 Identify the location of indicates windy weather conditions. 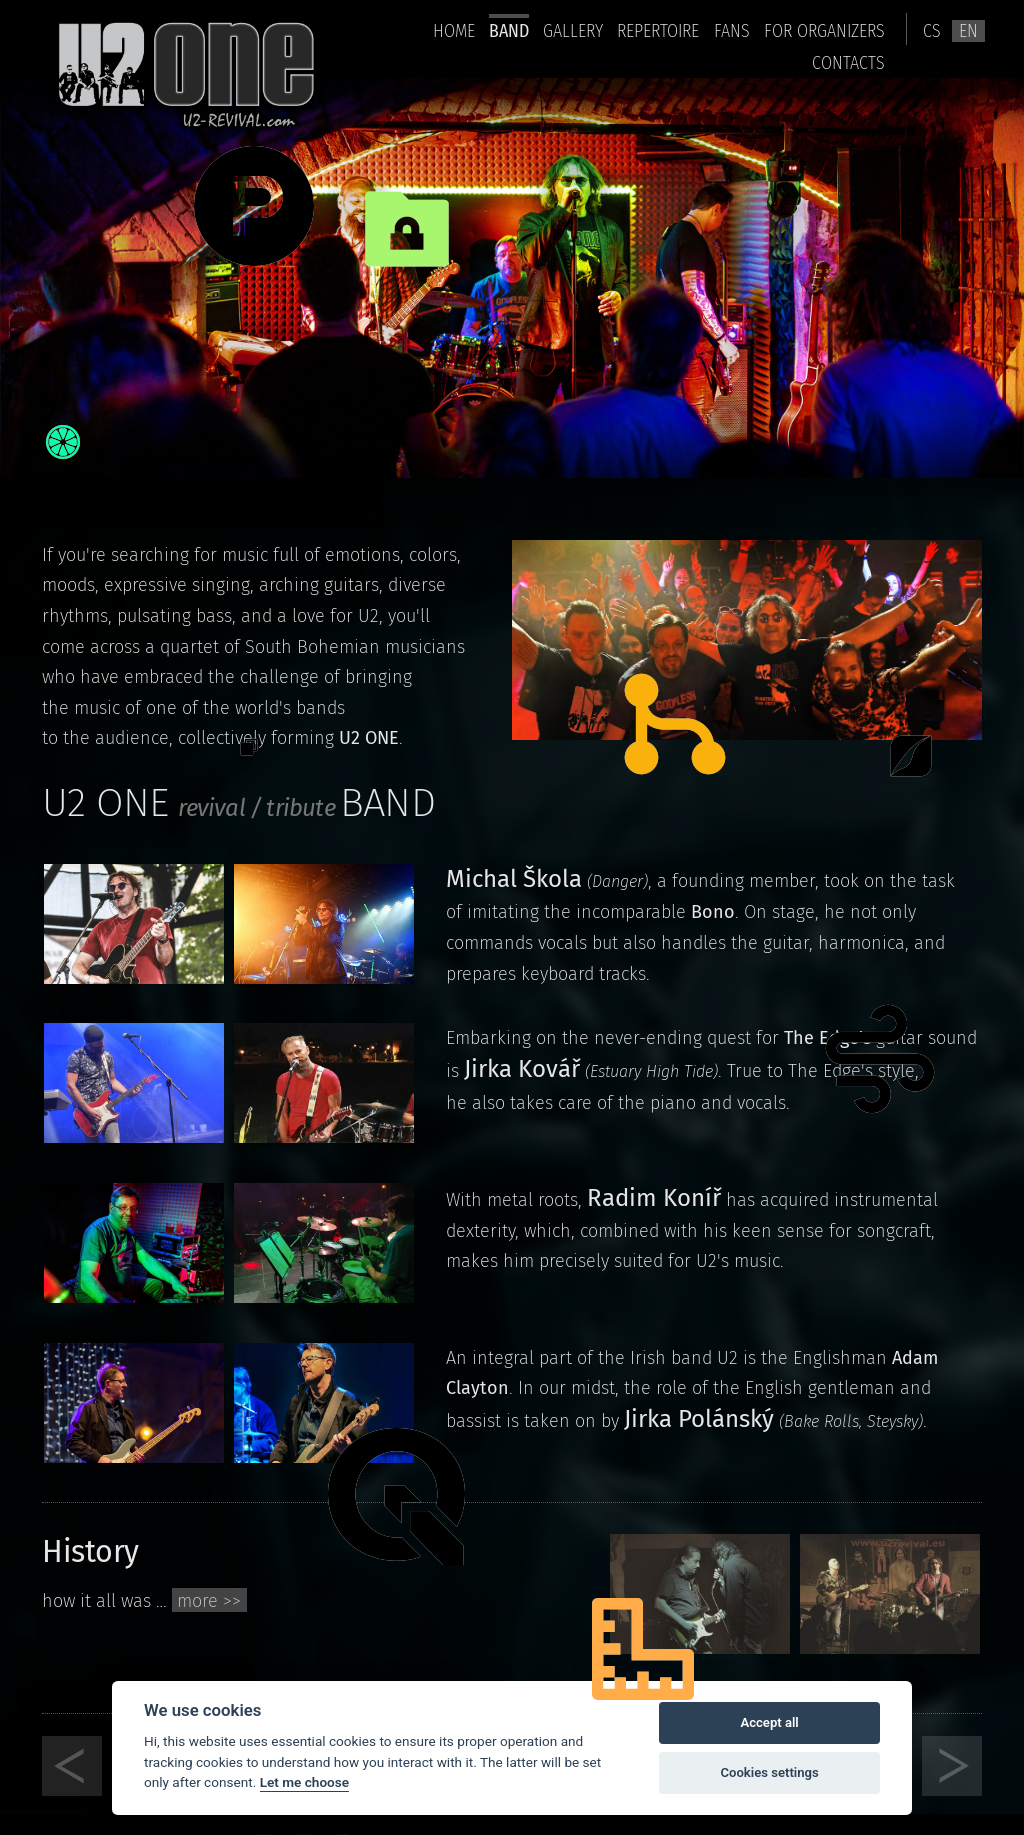
(880, 1059).